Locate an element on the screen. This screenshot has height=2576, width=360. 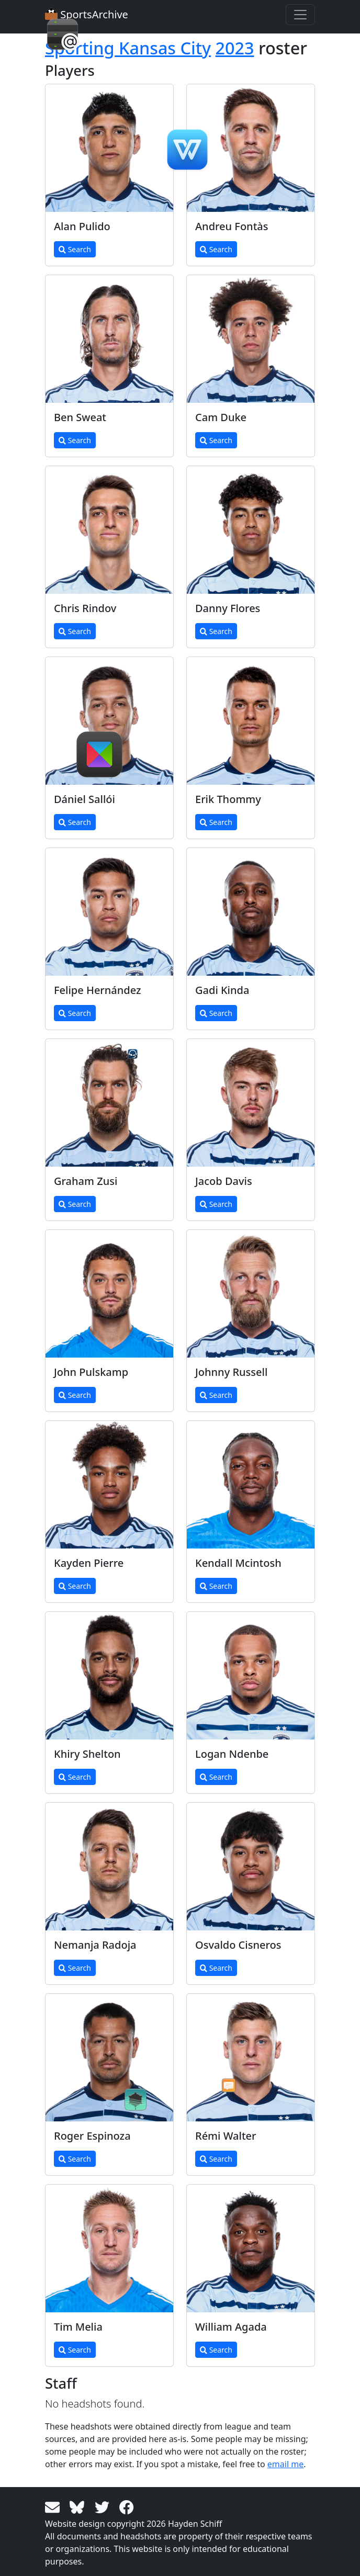
launch gnome mines game is located at coordinates (136, 2099).